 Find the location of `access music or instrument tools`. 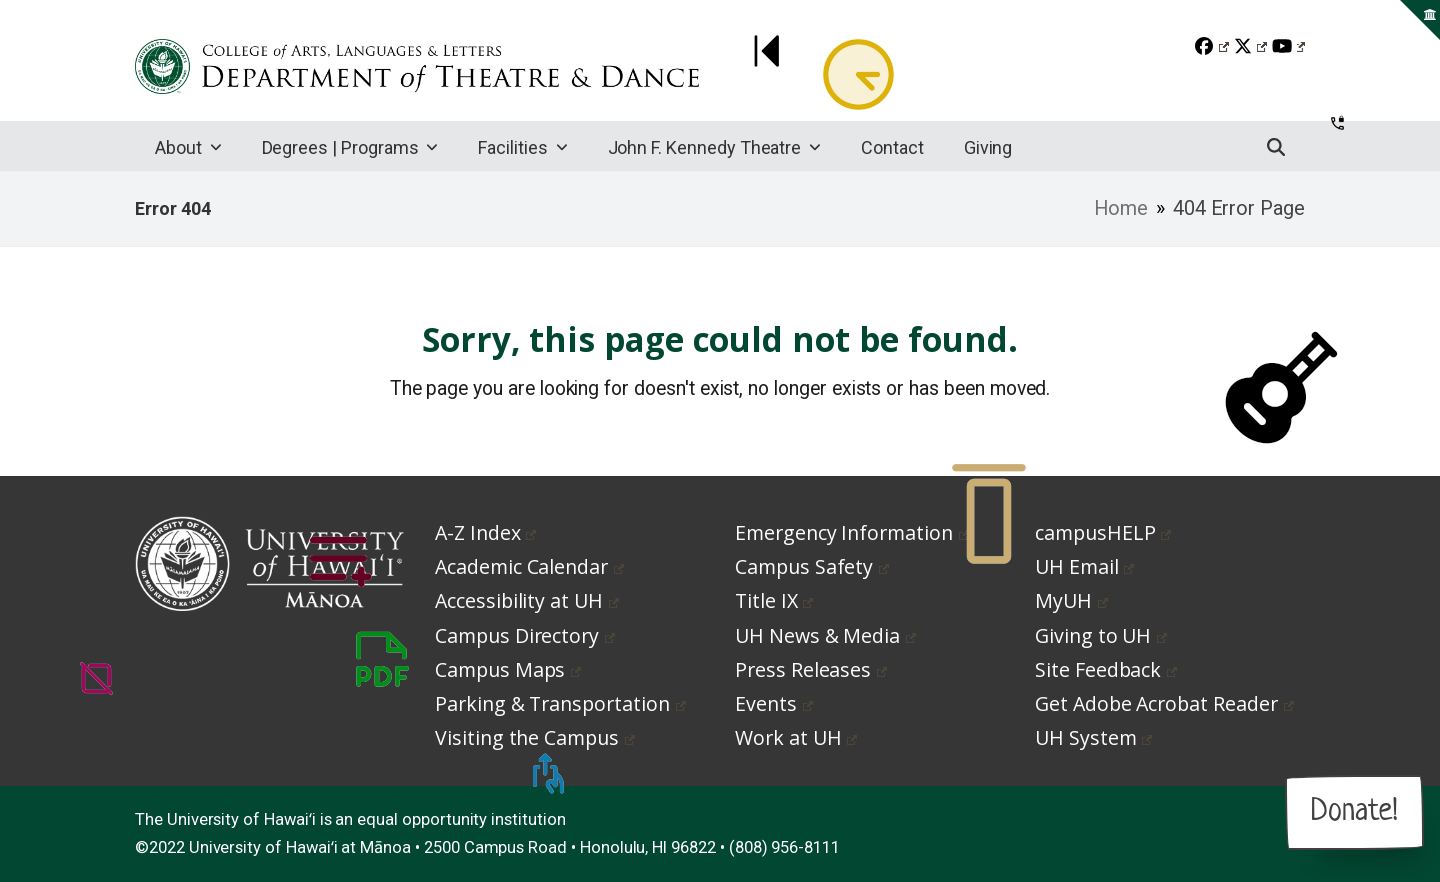

access music or instrument tools is located at coordinates (1280, 388).